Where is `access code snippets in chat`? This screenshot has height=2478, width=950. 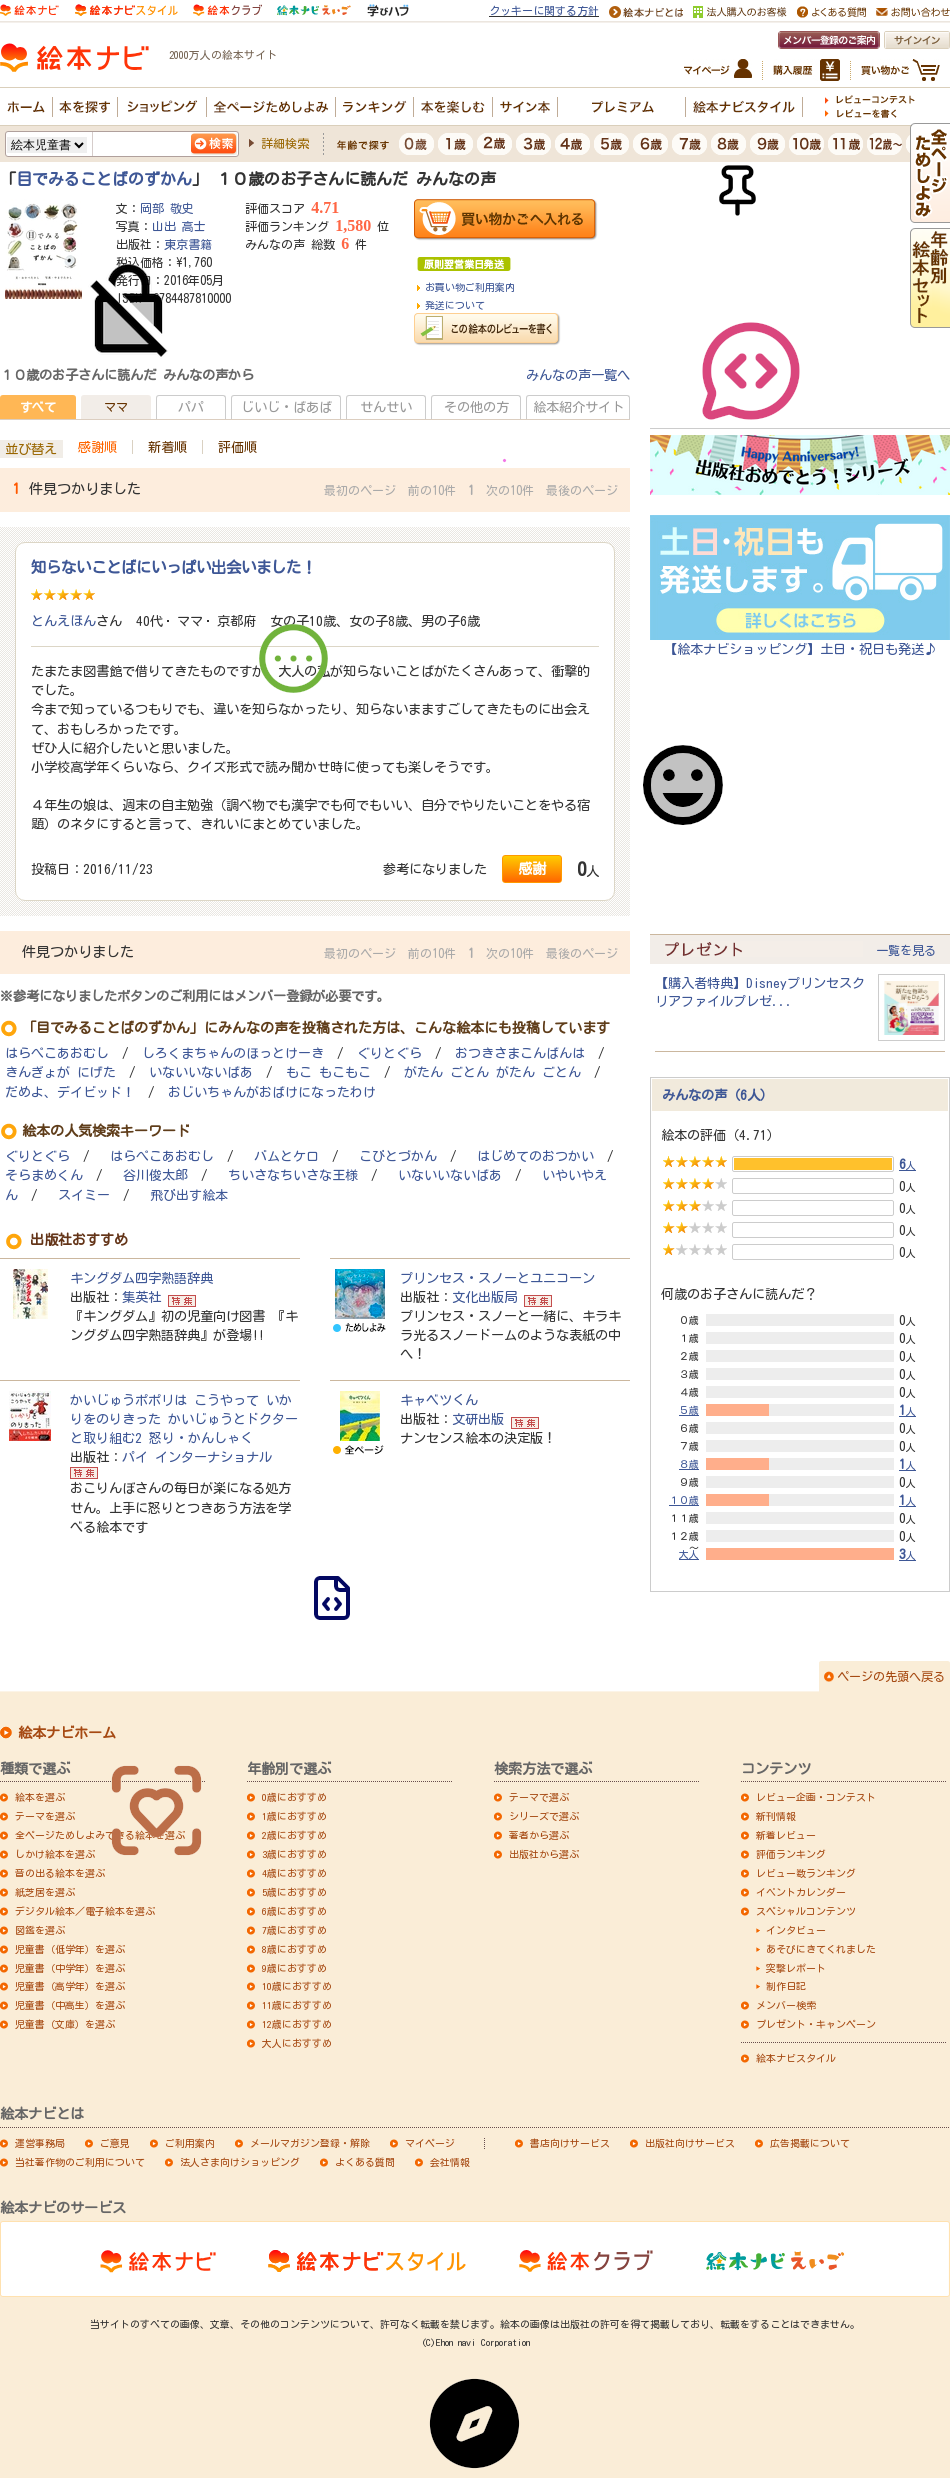
access code snippets in chat is located at coordinates (751, 371).